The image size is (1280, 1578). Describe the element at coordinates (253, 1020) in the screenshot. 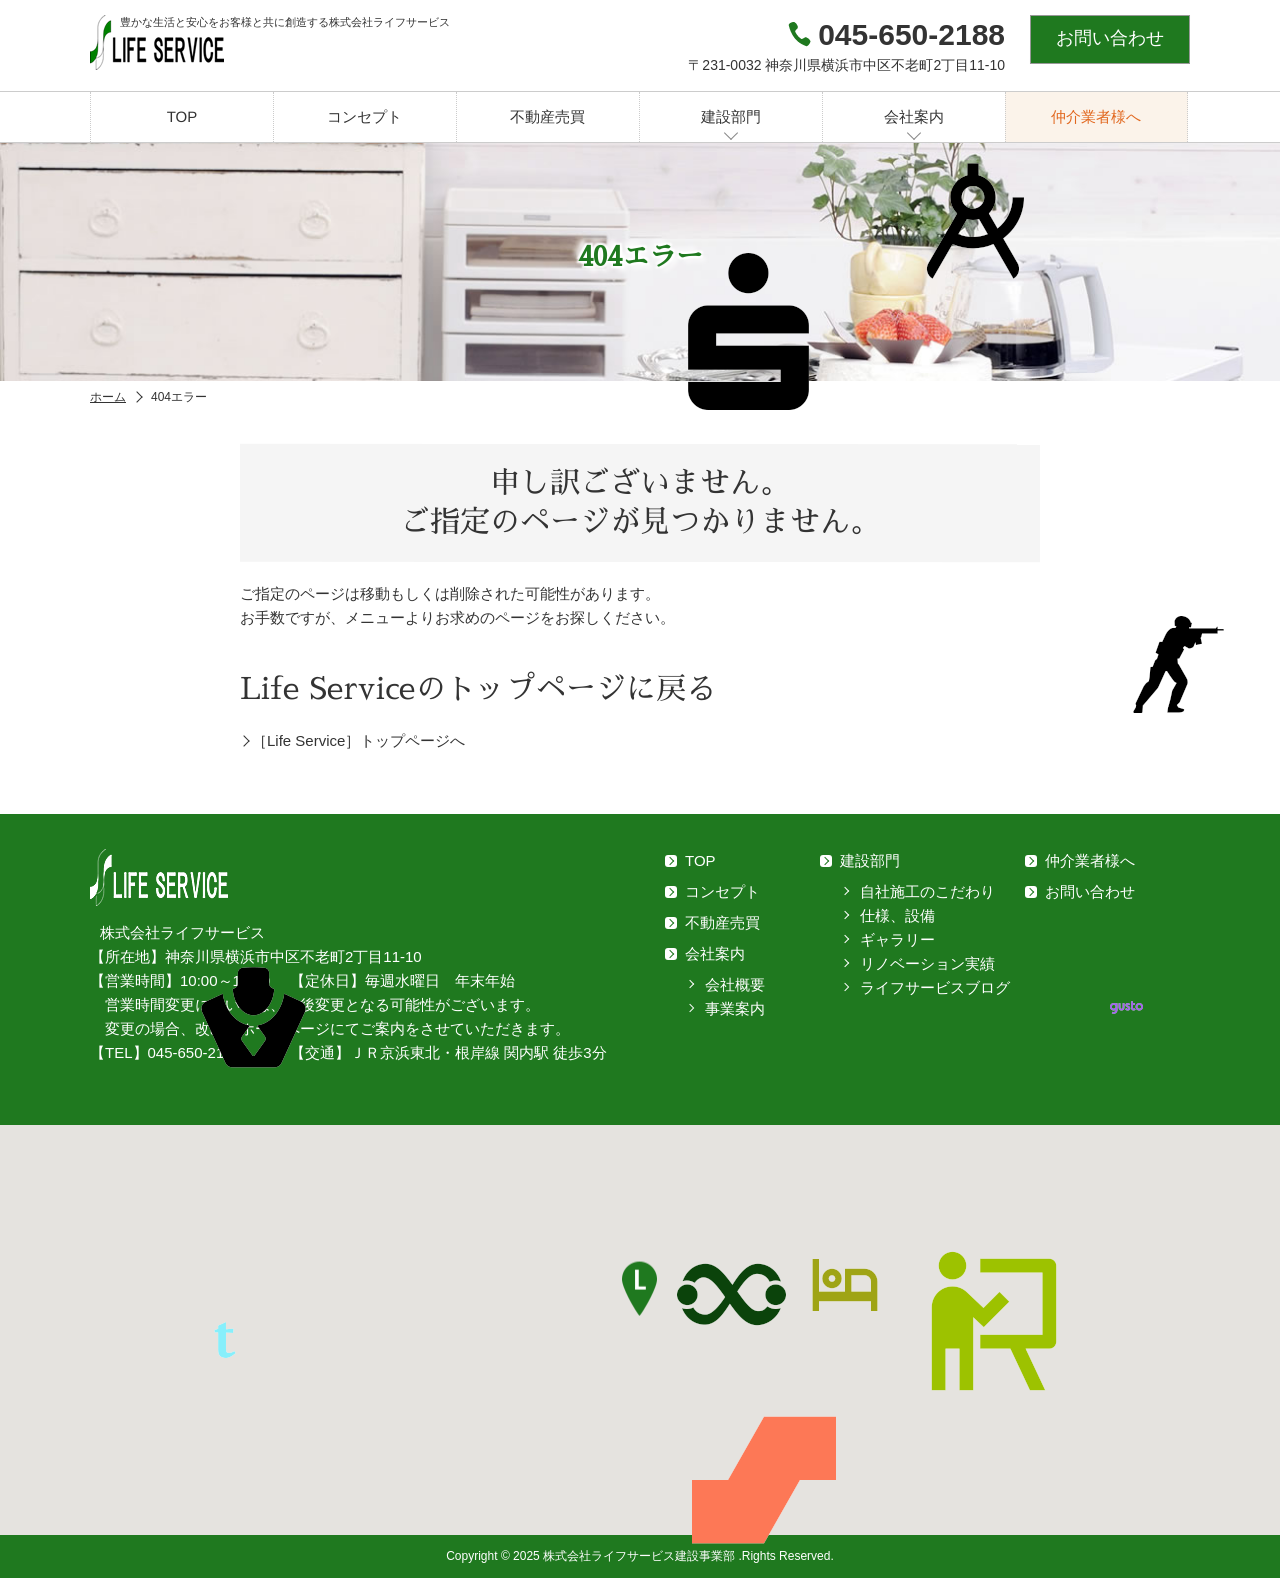

I see `browse jewelry or accessories` at that location.